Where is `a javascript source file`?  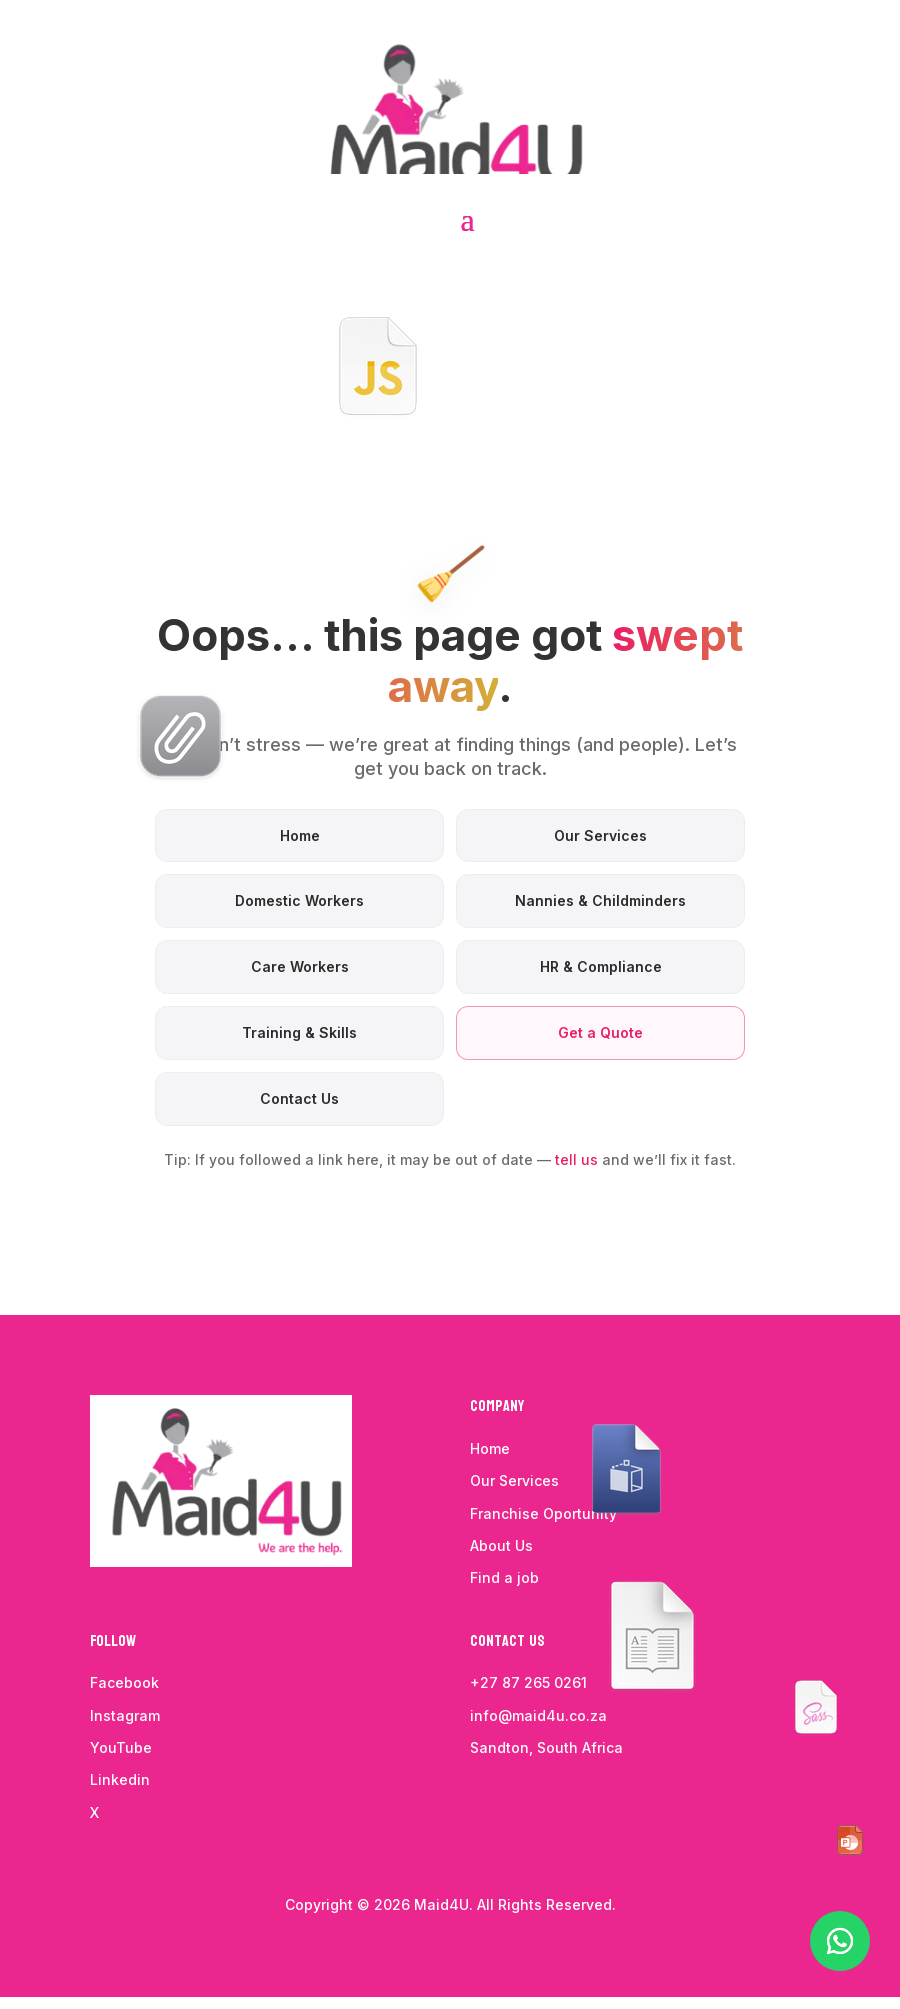 a javascript source file is located at coordinates (378, 366).